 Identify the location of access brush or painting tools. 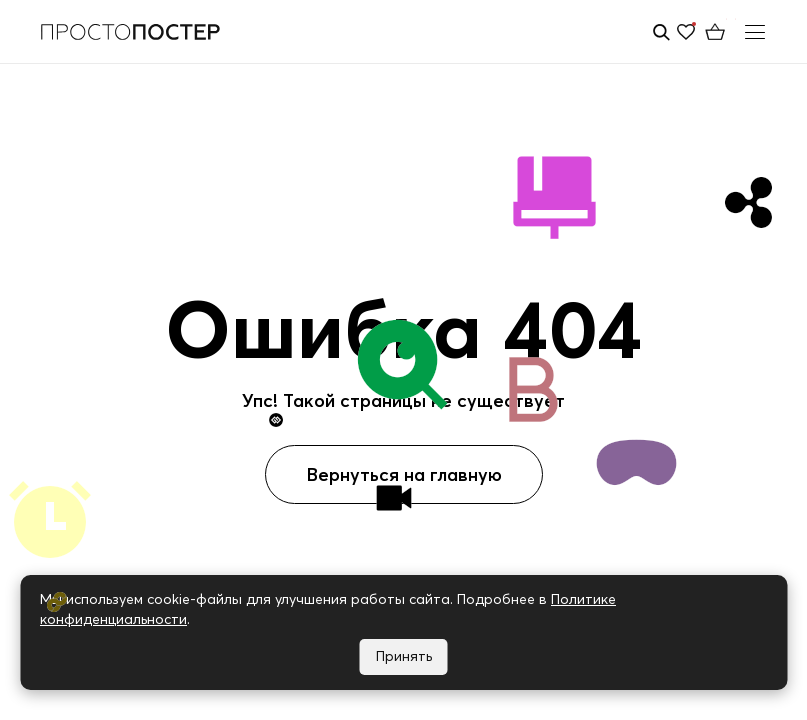
(554, 193).